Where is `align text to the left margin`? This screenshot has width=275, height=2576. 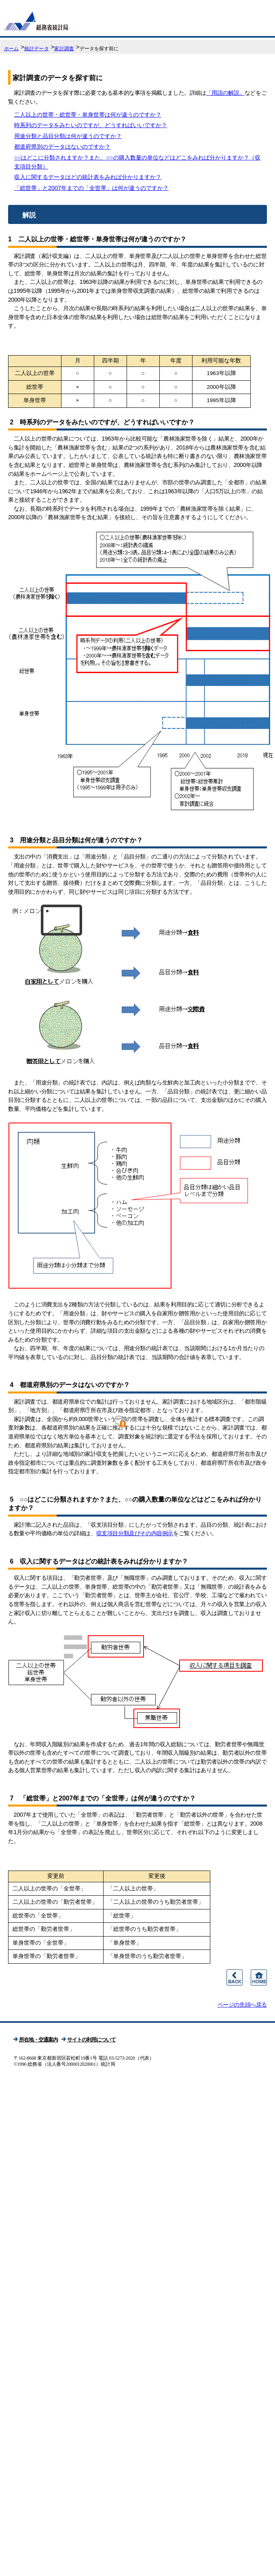 align text to the left margin is located at coordinates (75, 1647).